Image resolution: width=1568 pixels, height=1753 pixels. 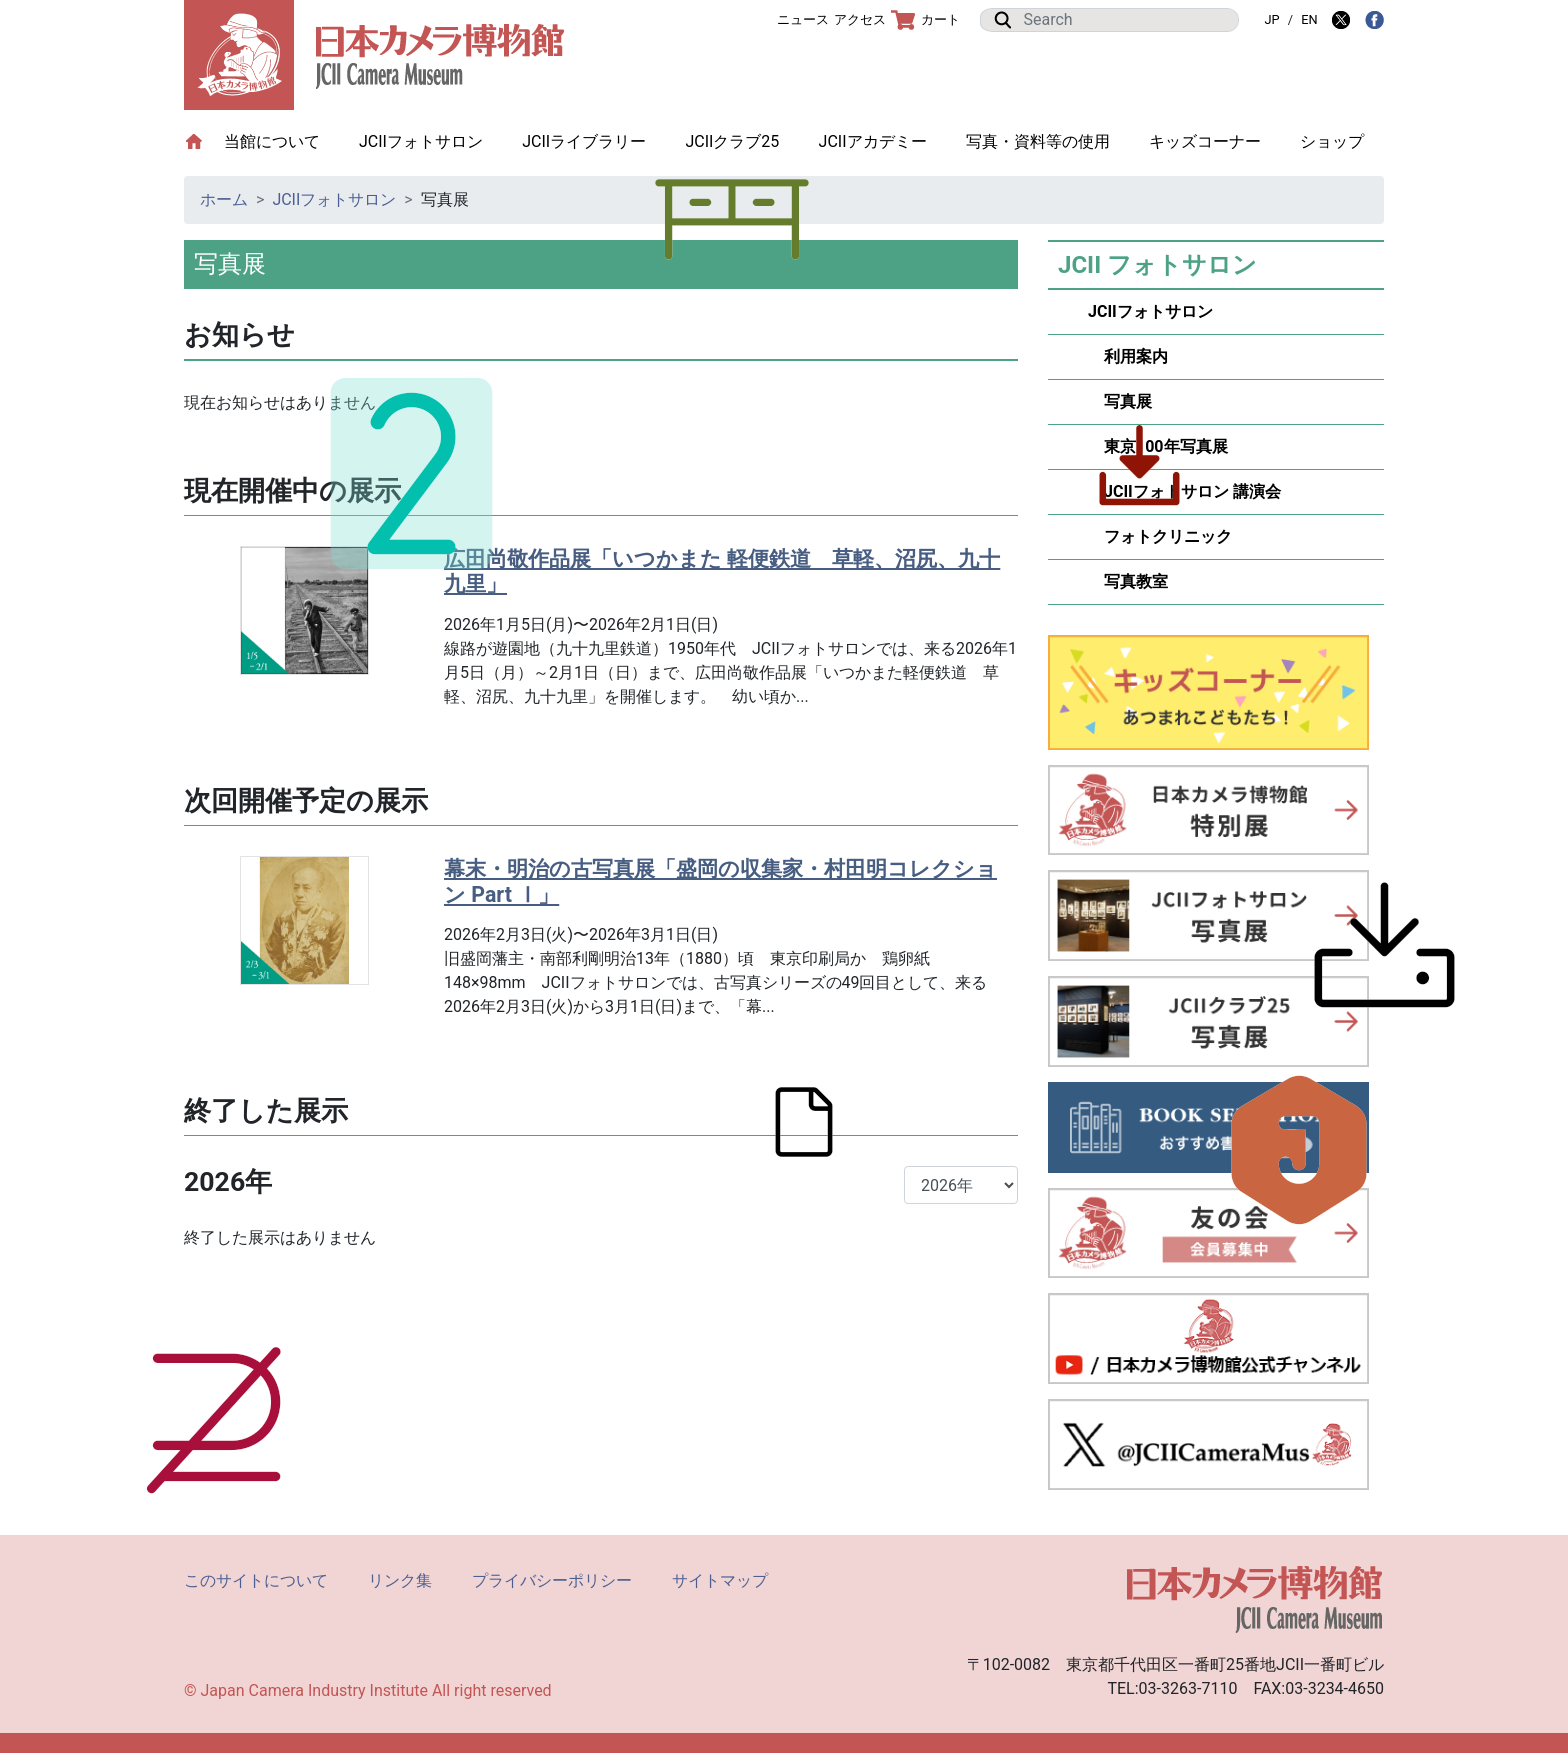 I want to click on access desk or workspace settings, so click(x=732, y=217).